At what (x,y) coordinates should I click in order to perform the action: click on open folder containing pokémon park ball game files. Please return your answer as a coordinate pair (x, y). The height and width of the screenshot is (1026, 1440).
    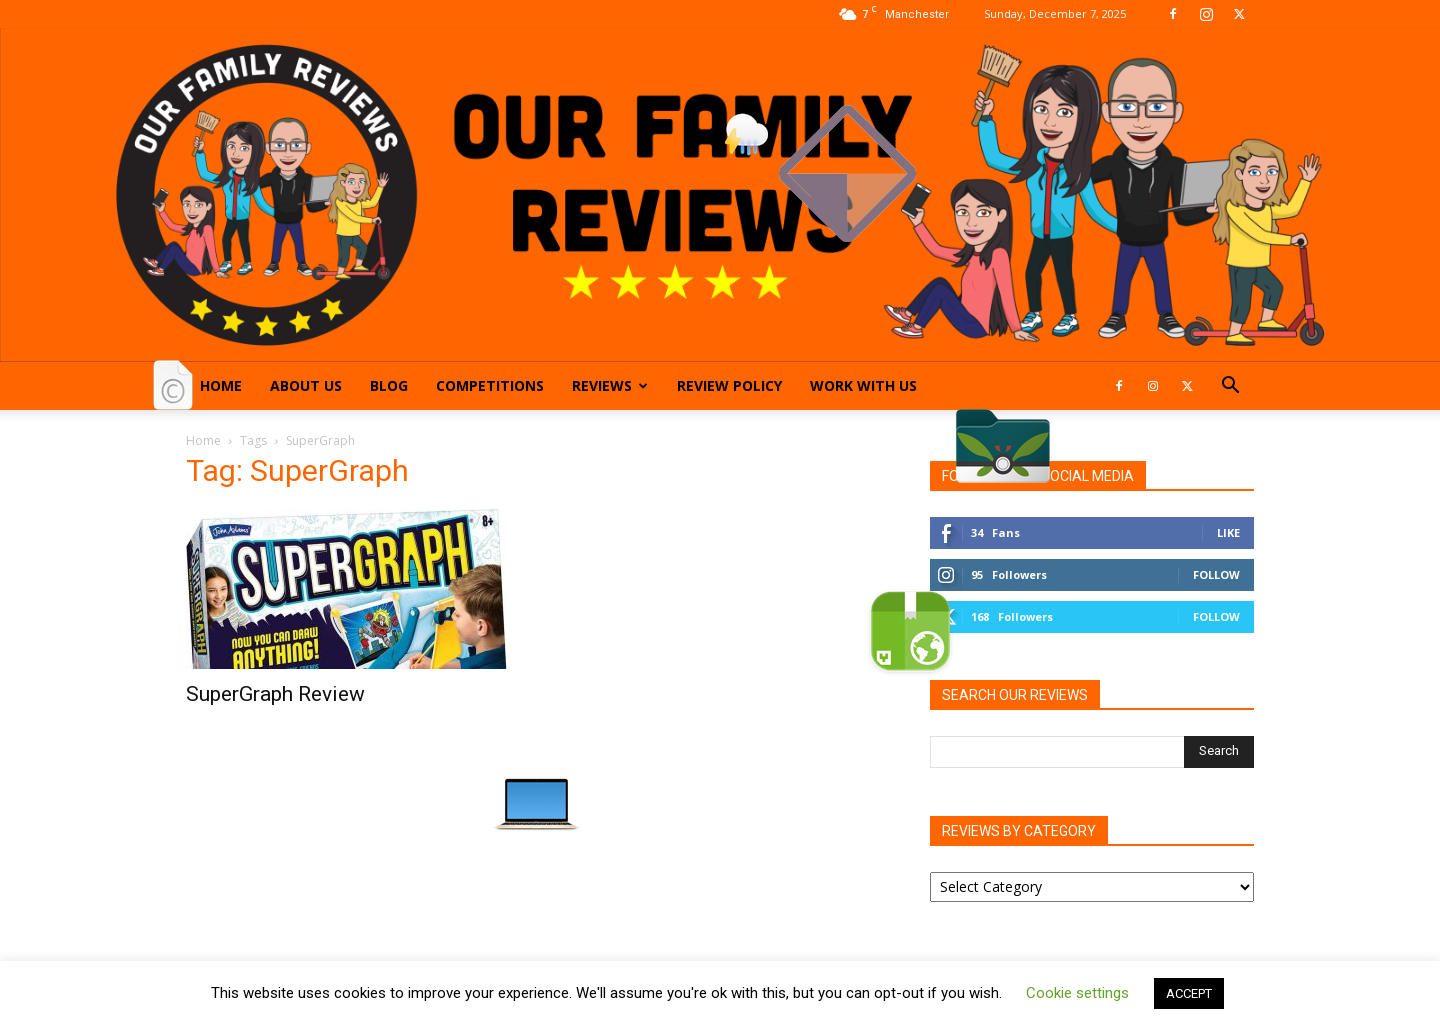
    Looking at the image, I should click on (1002, 448).